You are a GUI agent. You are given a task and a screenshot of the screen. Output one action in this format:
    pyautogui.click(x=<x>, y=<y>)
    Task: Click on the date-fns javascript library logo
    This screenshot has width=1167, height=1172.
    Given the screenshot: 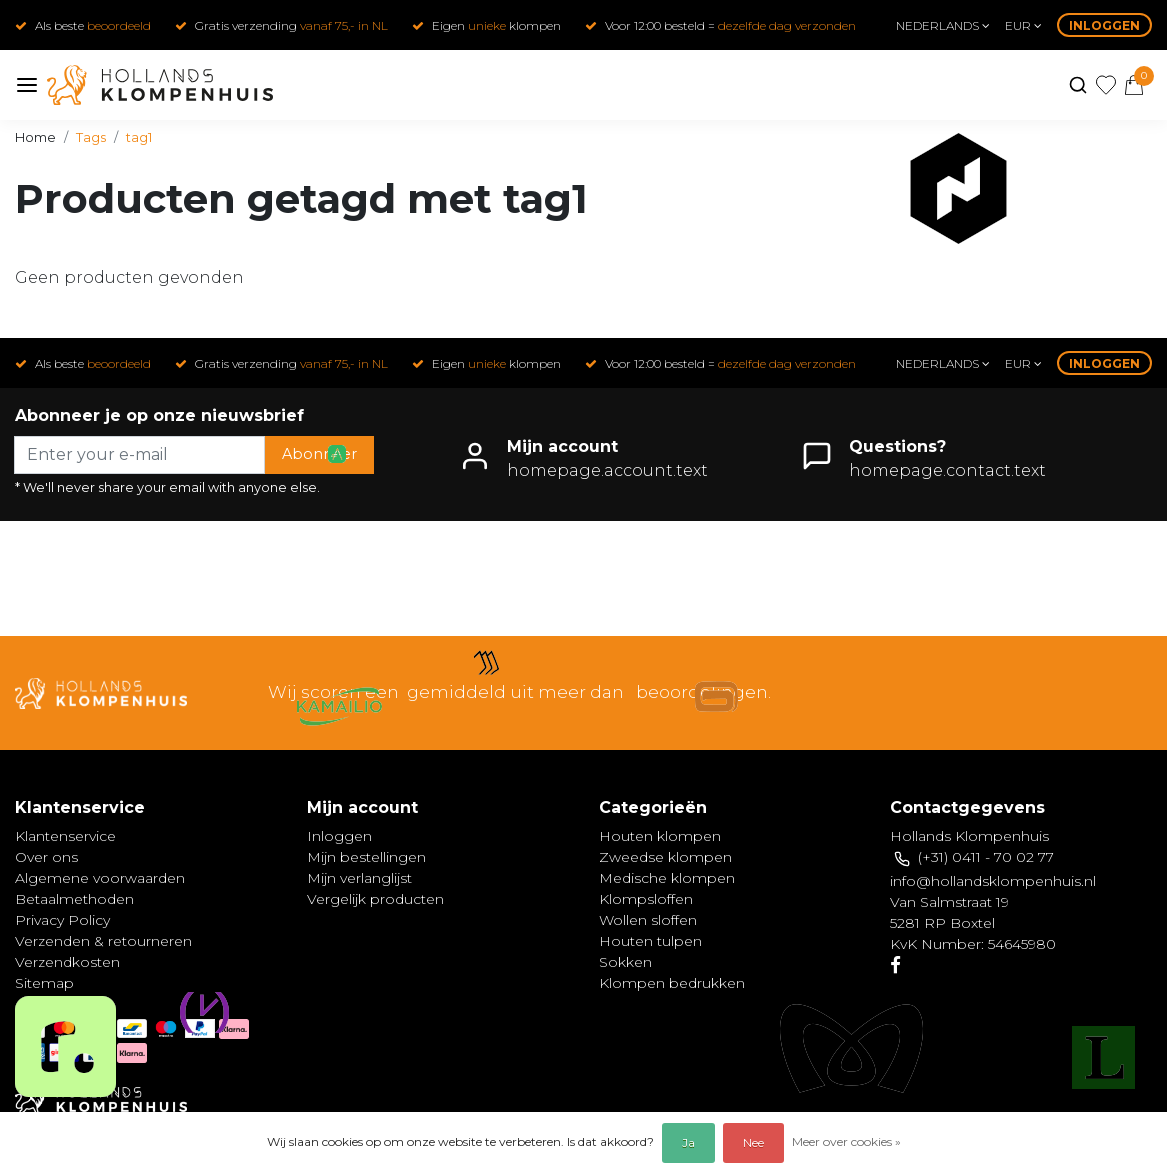 What is the action you would take?
    pyautogui.click(x=204, y=1012)
    